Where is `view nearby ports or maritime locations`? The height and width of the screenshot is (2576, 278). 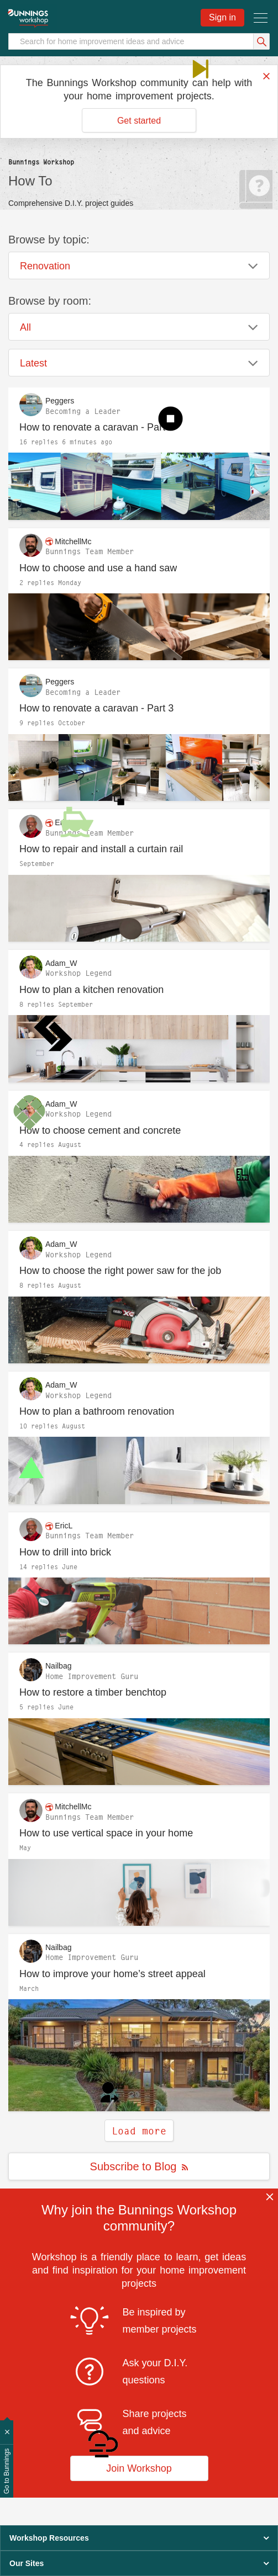
view nearby ports or maritime locations is located at coordinates (76, 822).